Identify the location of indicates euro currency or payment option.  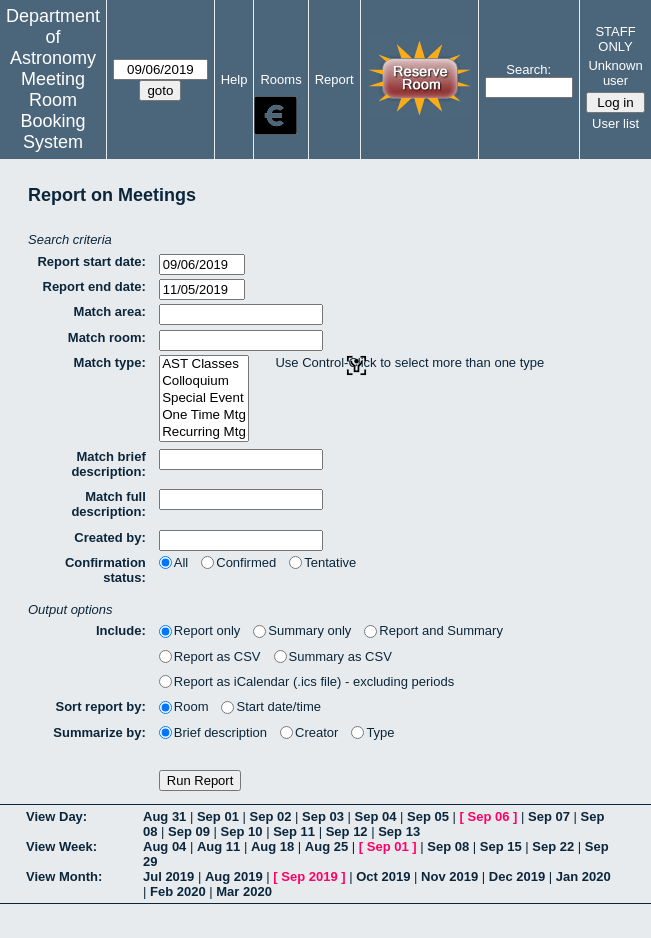
(275, 115).